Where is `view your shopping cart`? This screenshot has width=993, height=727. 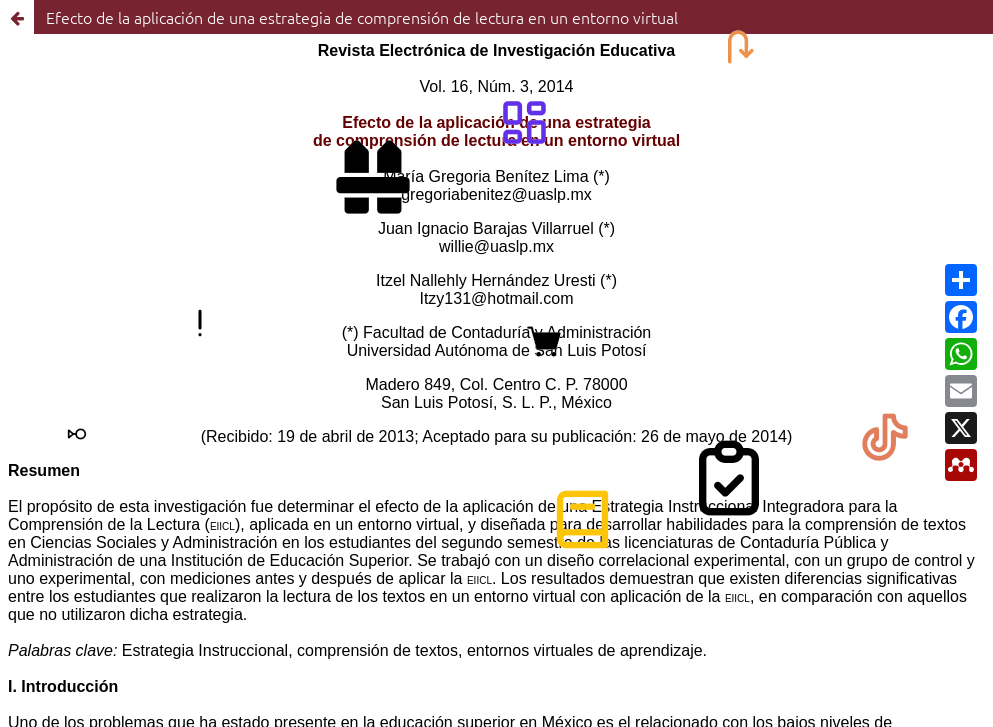 view your shopping cart is located at coordinates (544, 341).